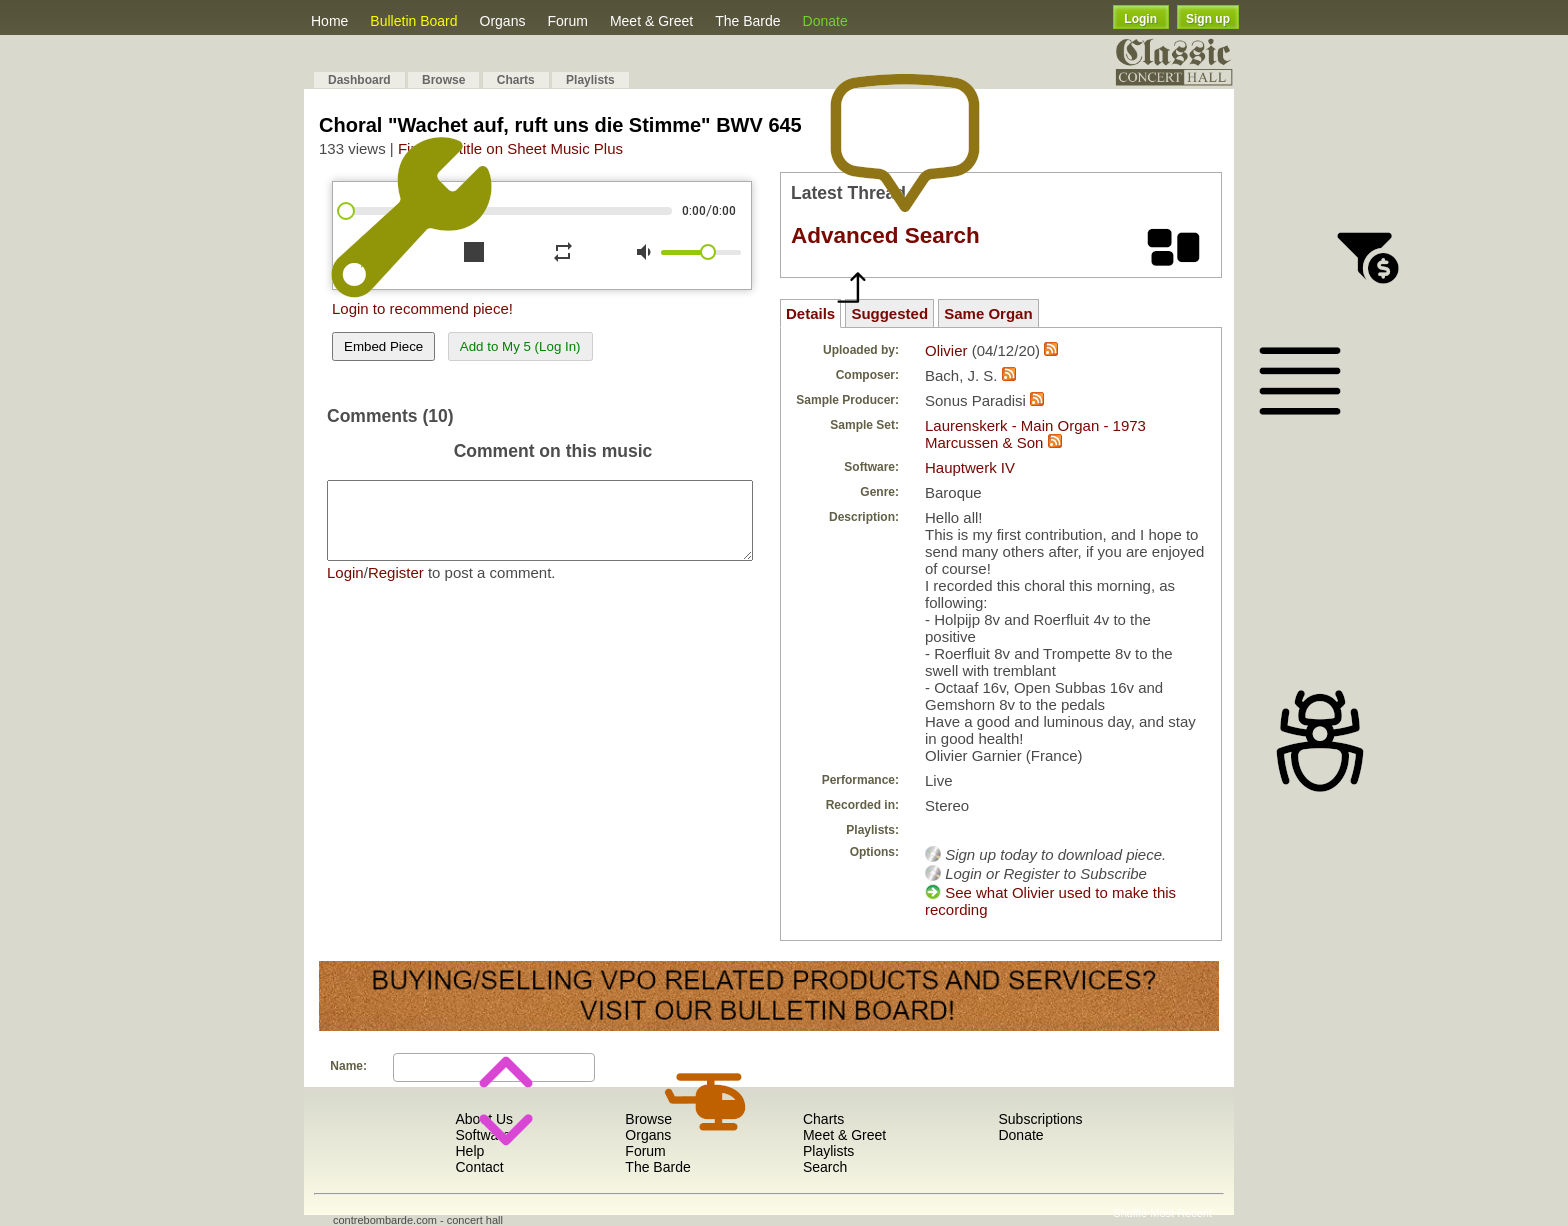  What do you see at coordinates (411, 217) in the screenshot?
I see `access settings or configuration options` at bounding box center [411, 217].